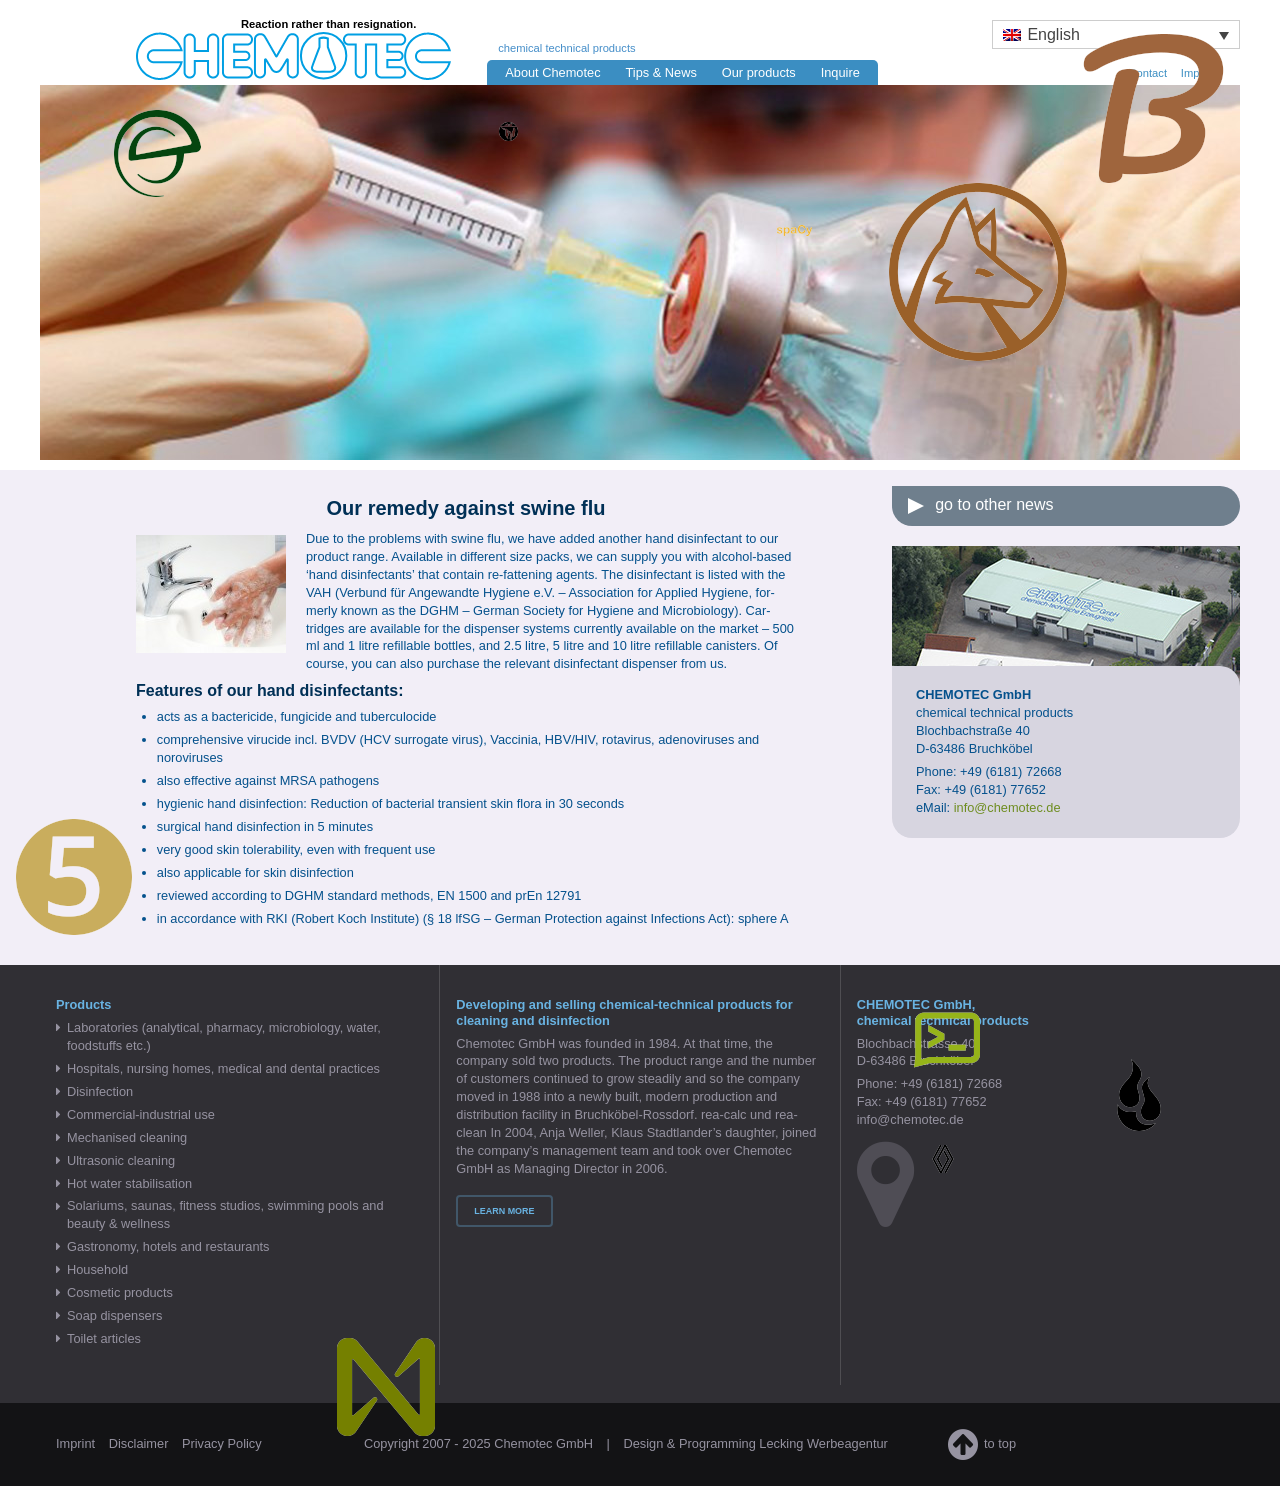 The image size is (1280, 1486). I want to click on renault brand logo, so click(943, 1159).